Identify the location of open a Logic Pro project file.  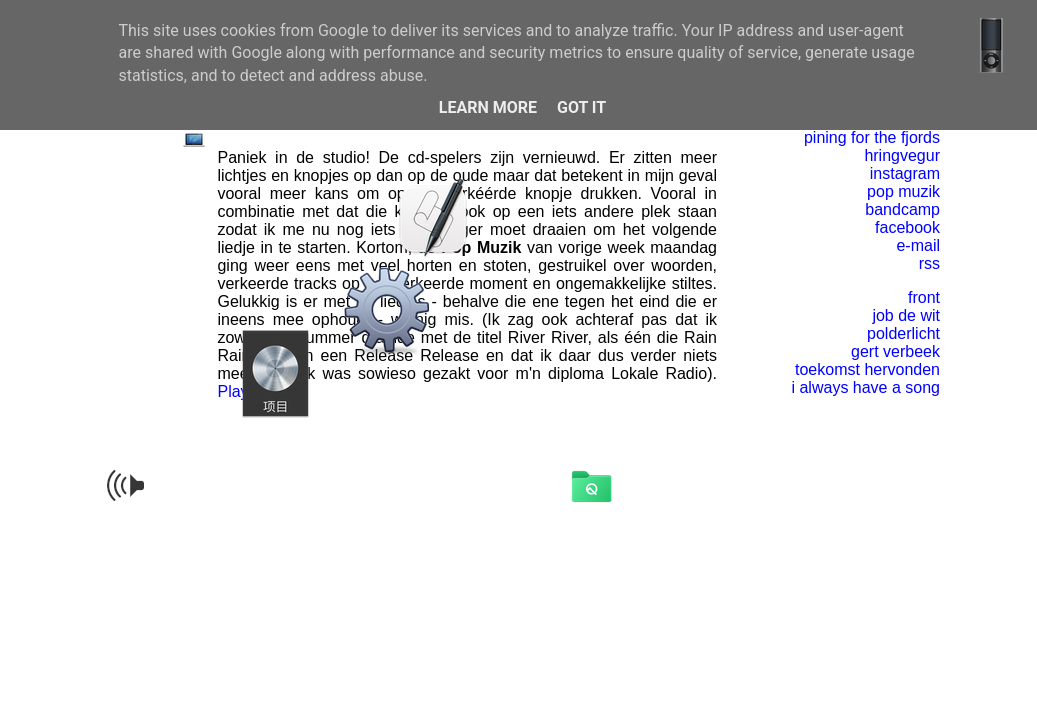
(275, 375).